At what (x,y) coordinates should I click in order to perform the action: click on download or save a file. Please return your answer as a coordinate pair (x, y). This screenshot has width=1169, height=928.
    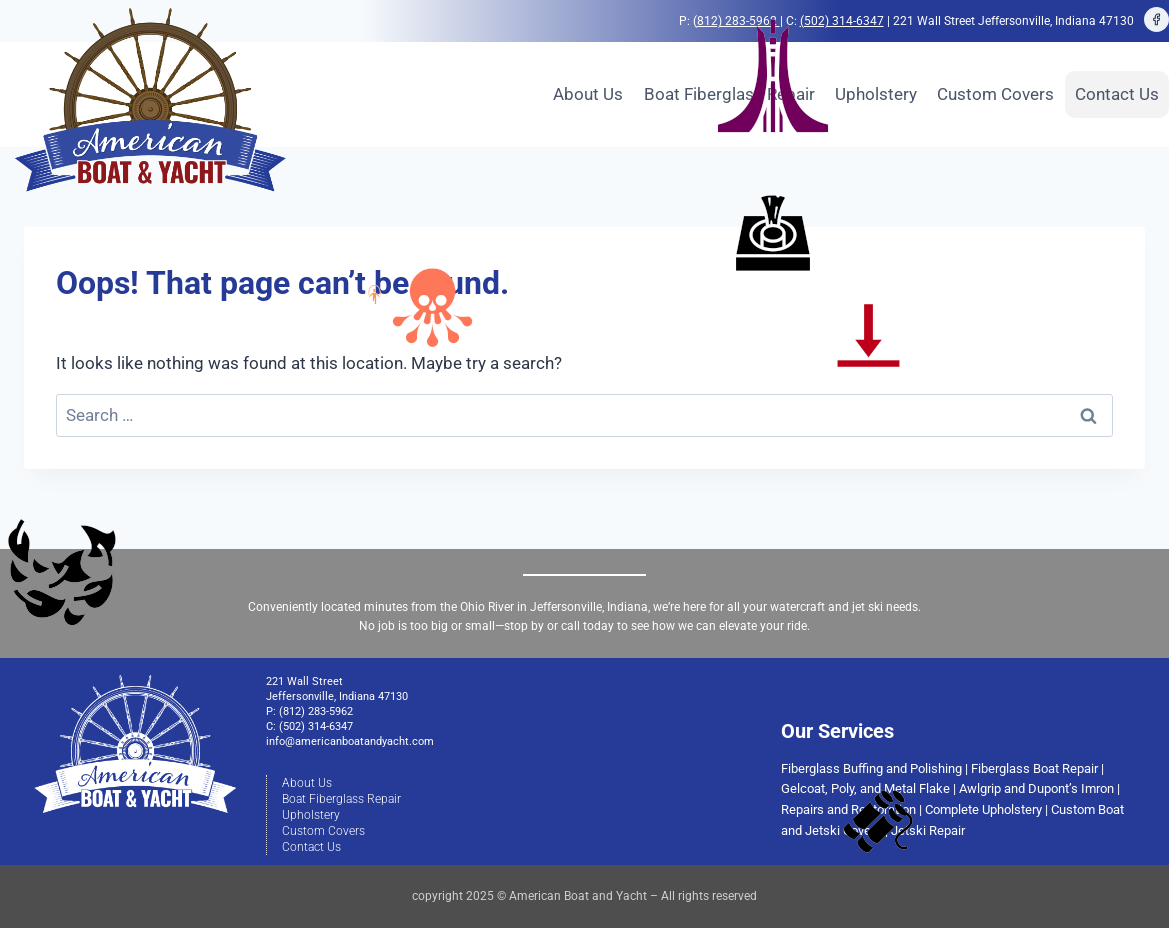
    Looking at the image, I should click on (868, 335).